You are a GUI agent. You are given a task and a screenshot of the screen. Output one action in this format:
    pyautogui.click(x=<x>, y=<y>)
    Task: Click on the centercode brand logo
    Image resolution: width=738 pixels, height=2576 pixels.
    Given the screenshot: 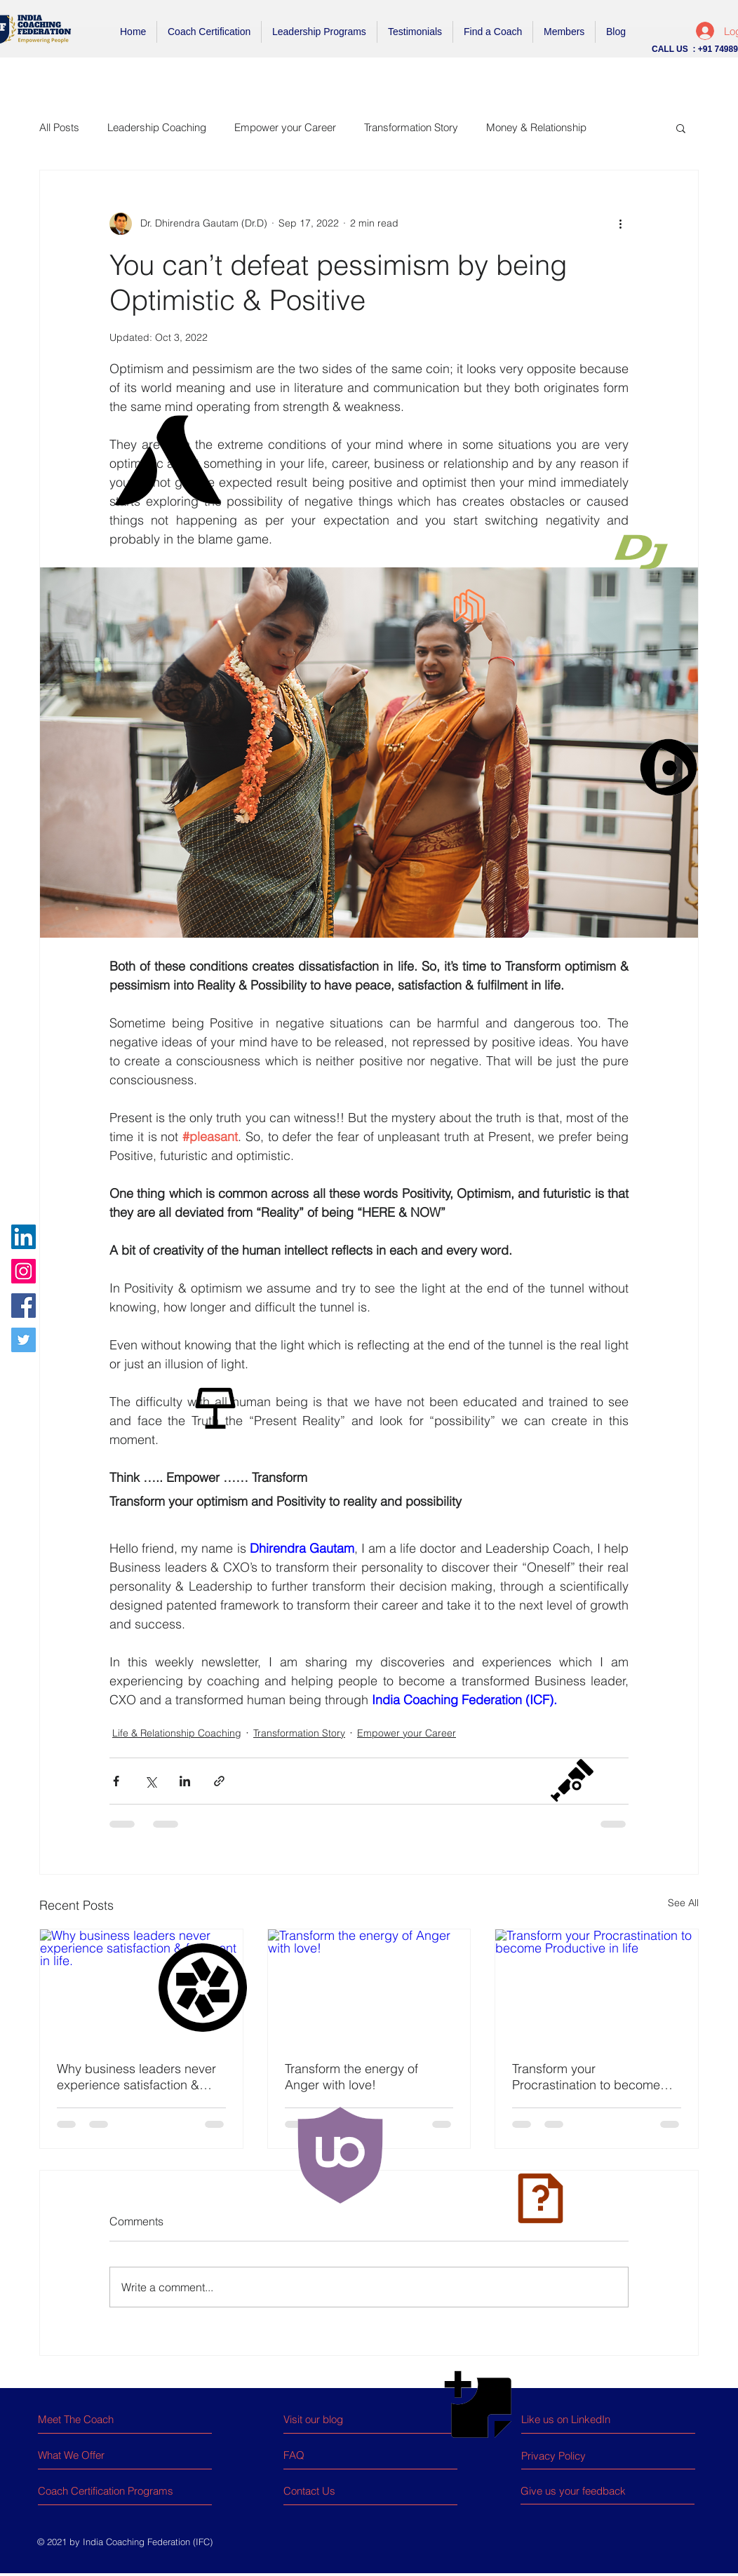 What is the action you would take?
    pyautogui.click(x=669, y=767)
    